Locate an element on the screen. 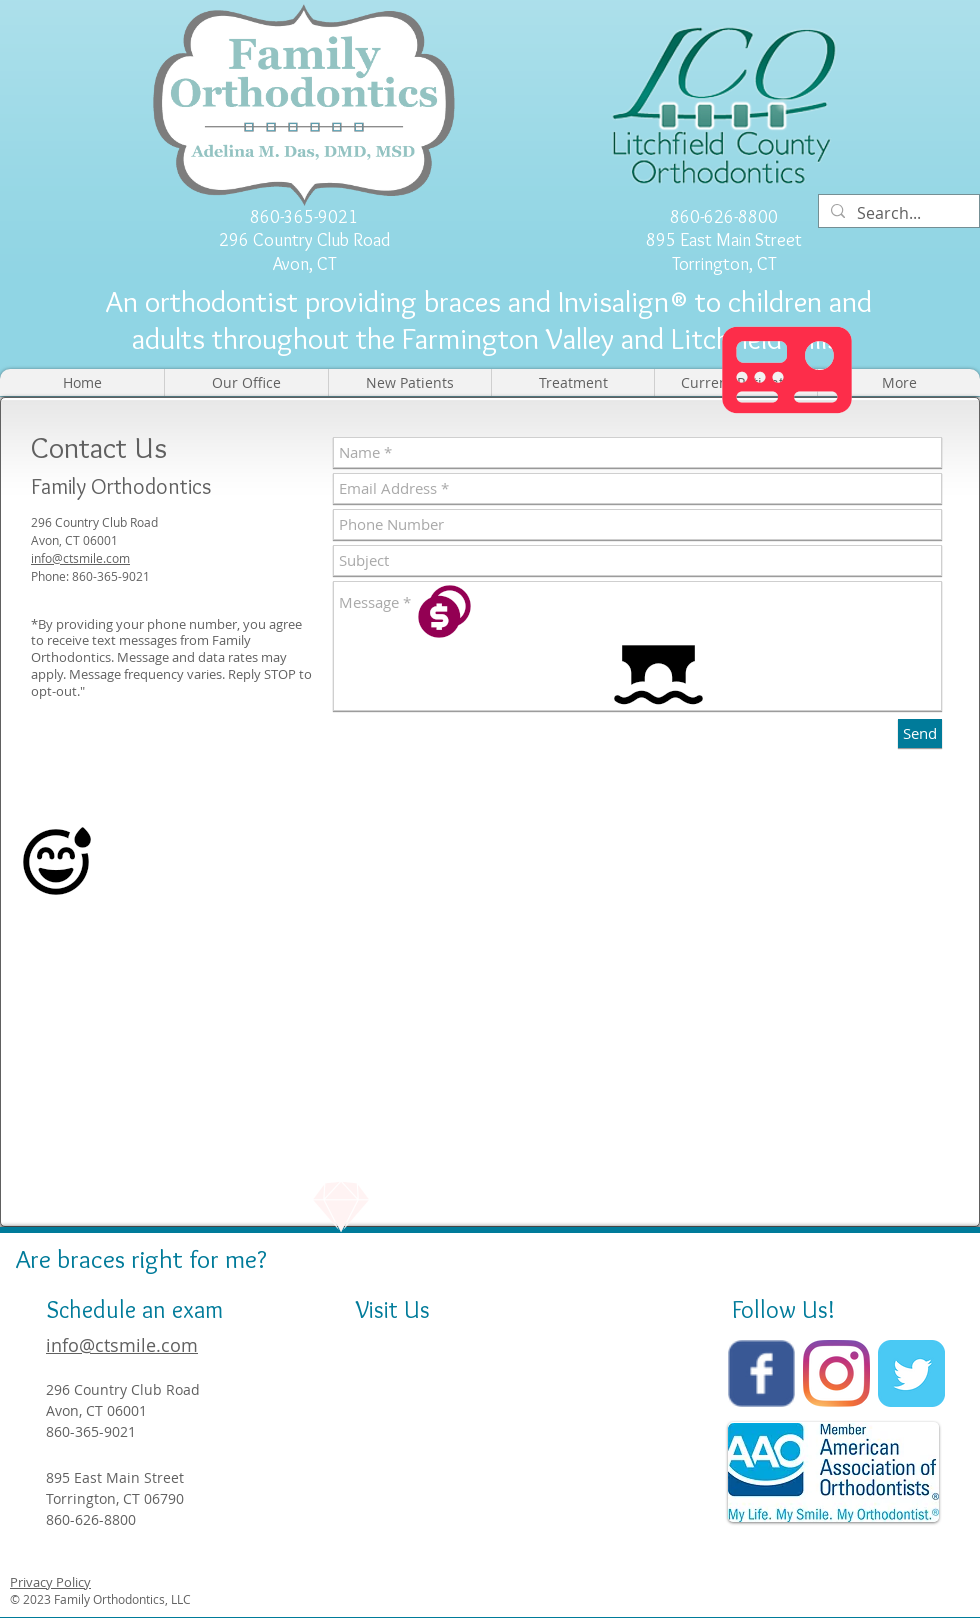  react with nervous or relieved laughter is located at coordinates (56, 862).